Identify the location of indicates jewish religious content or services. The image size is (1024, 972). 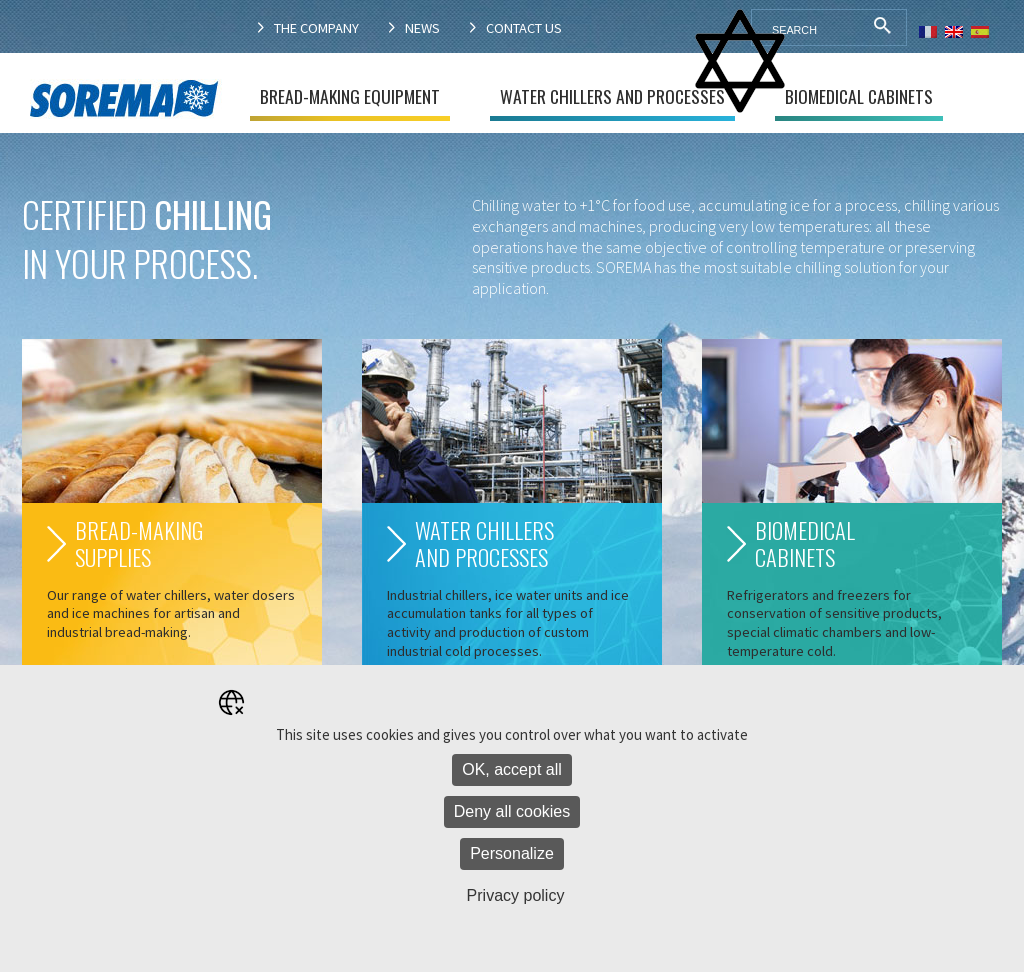
(740, 61).